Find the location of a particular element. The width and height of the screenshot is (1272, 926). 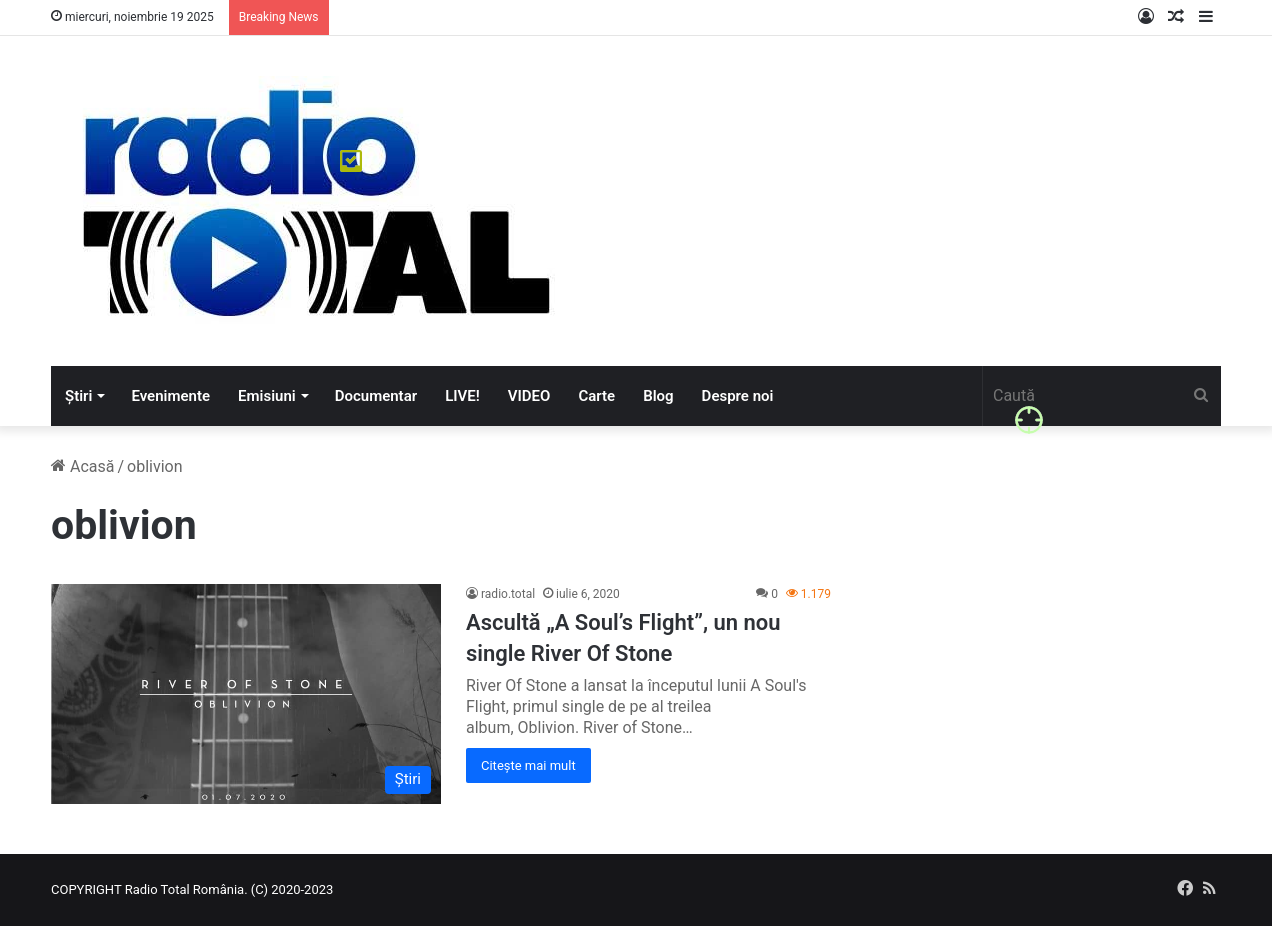

center map on current location is located at coordinates (1029, 420).